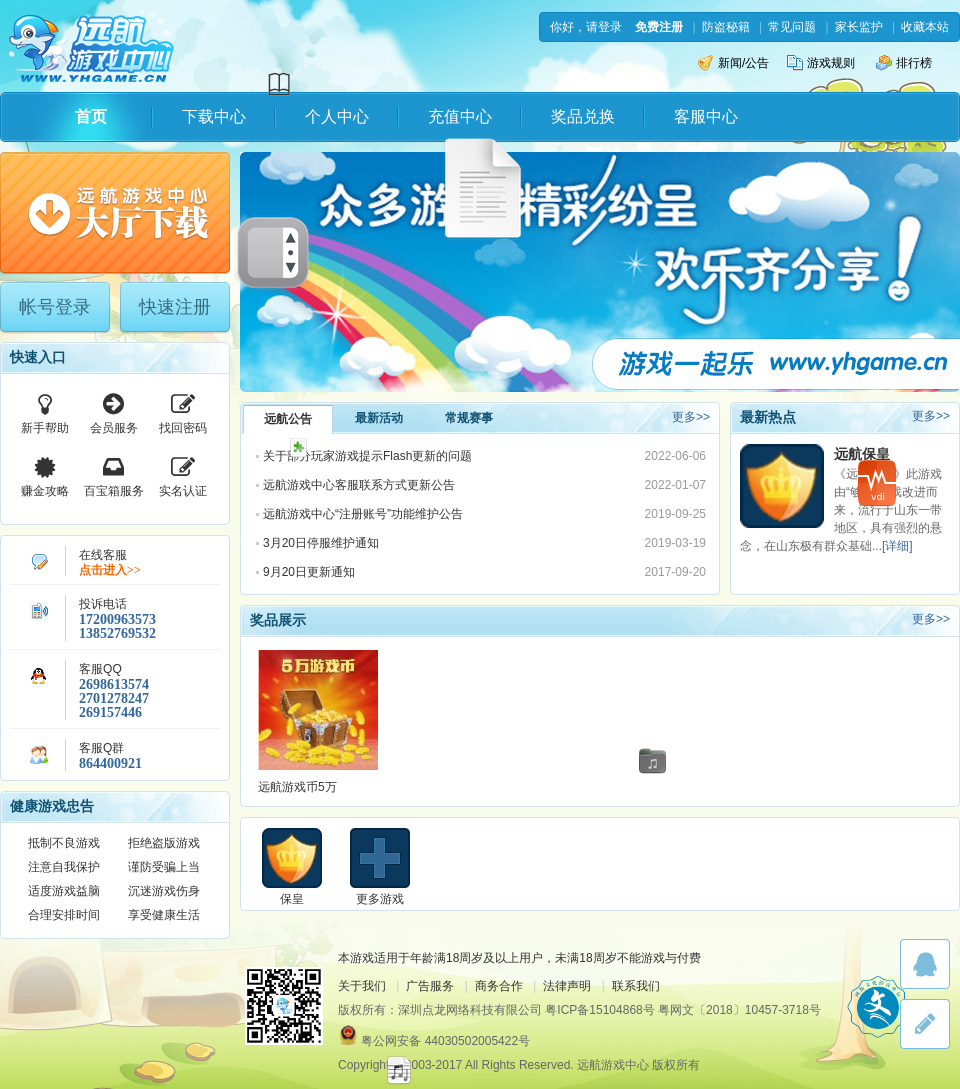  What do you see at coordinates (273, 254) in the screenshot?
I see `adjust scroll bar behavior settings` at bounding box center [273, 254].